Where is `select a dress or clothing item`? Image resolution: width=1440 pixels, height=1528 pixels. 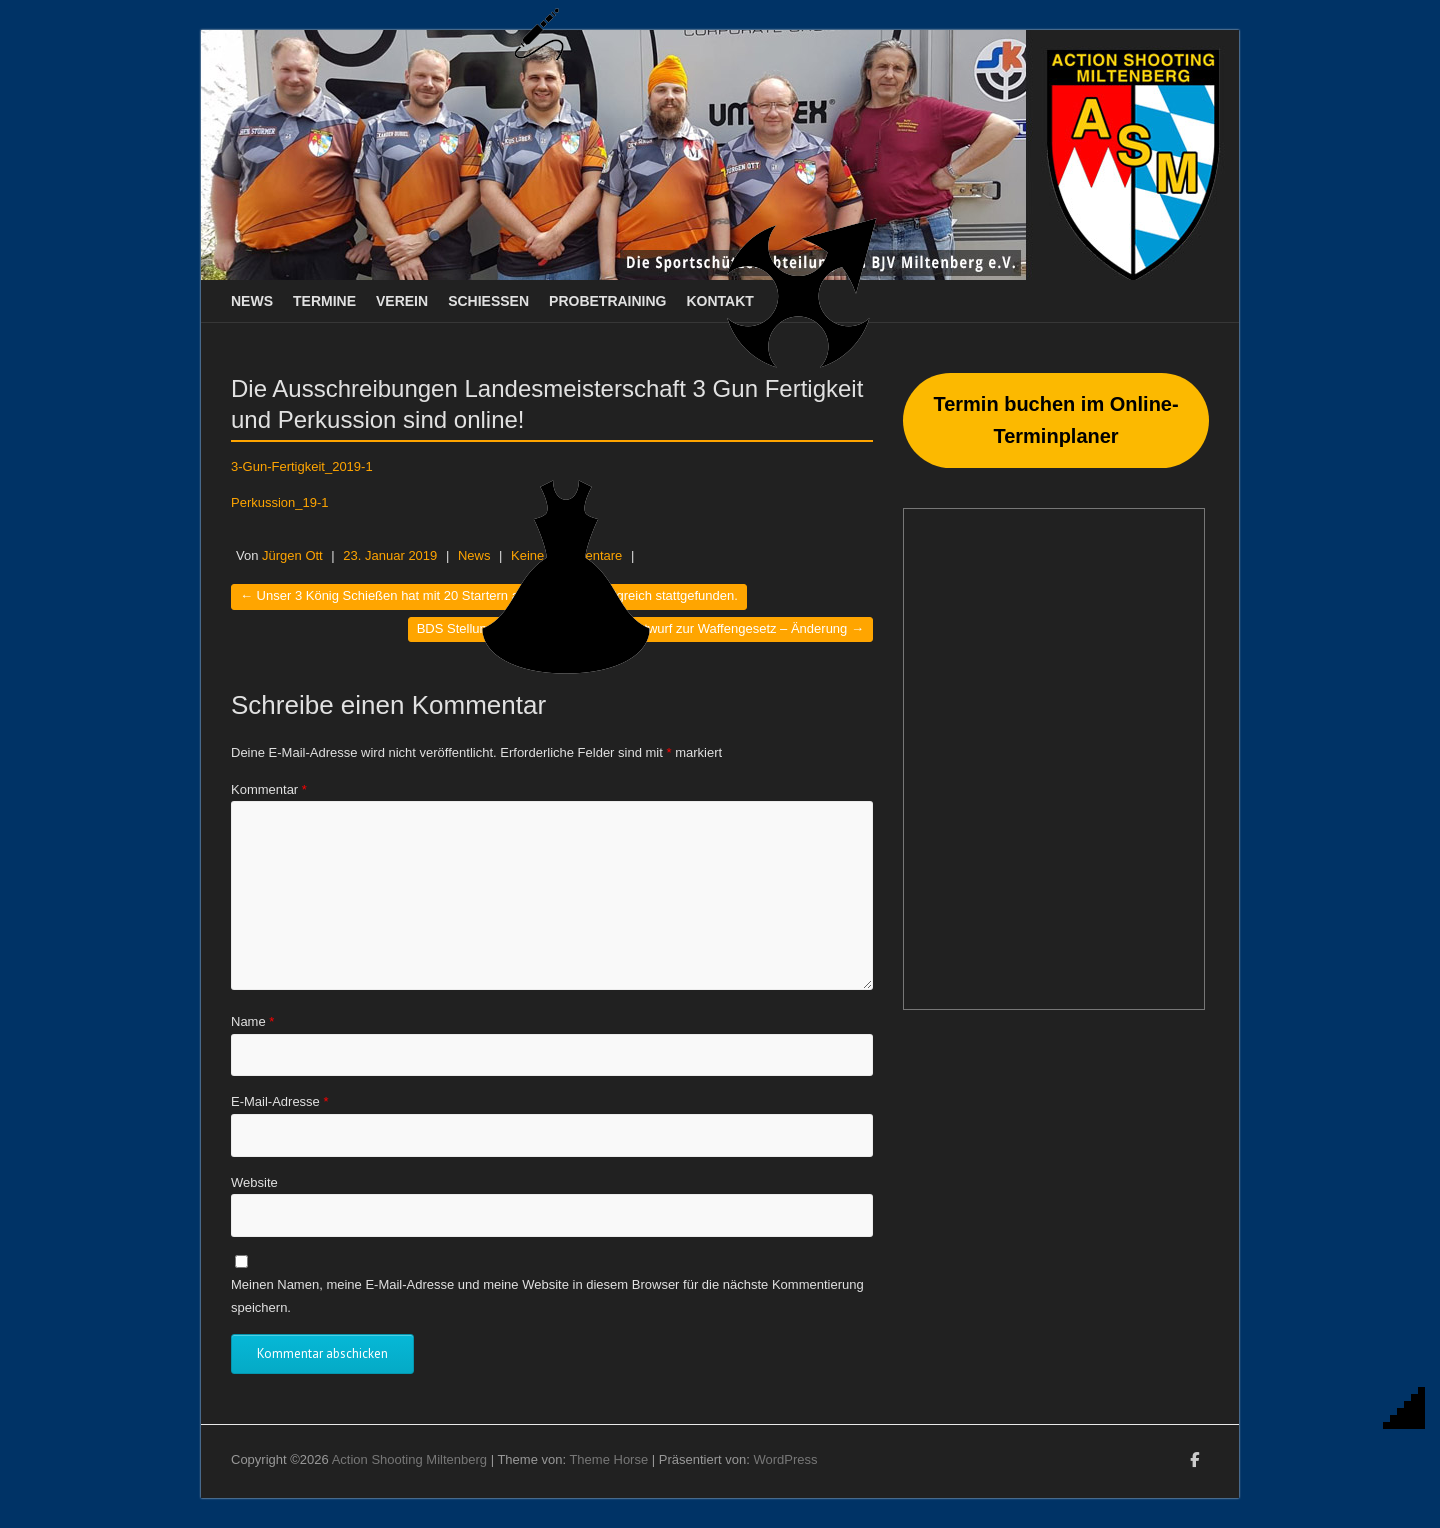 select a dress or clothing item is located at coordinates (566, 577).